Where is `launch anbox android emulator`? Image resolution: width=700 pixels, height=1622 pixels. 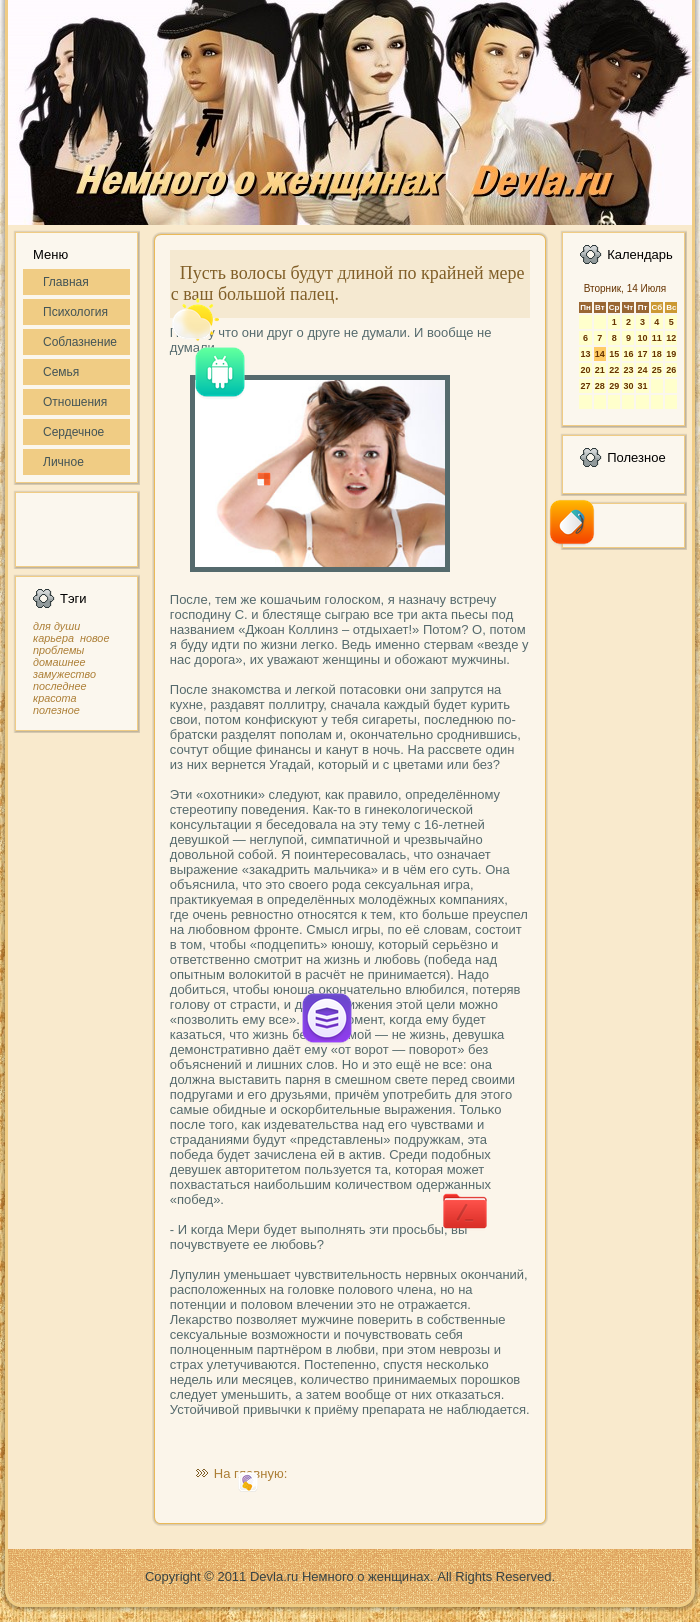
launch anbox android emulator is located at coordinates (220, 372).